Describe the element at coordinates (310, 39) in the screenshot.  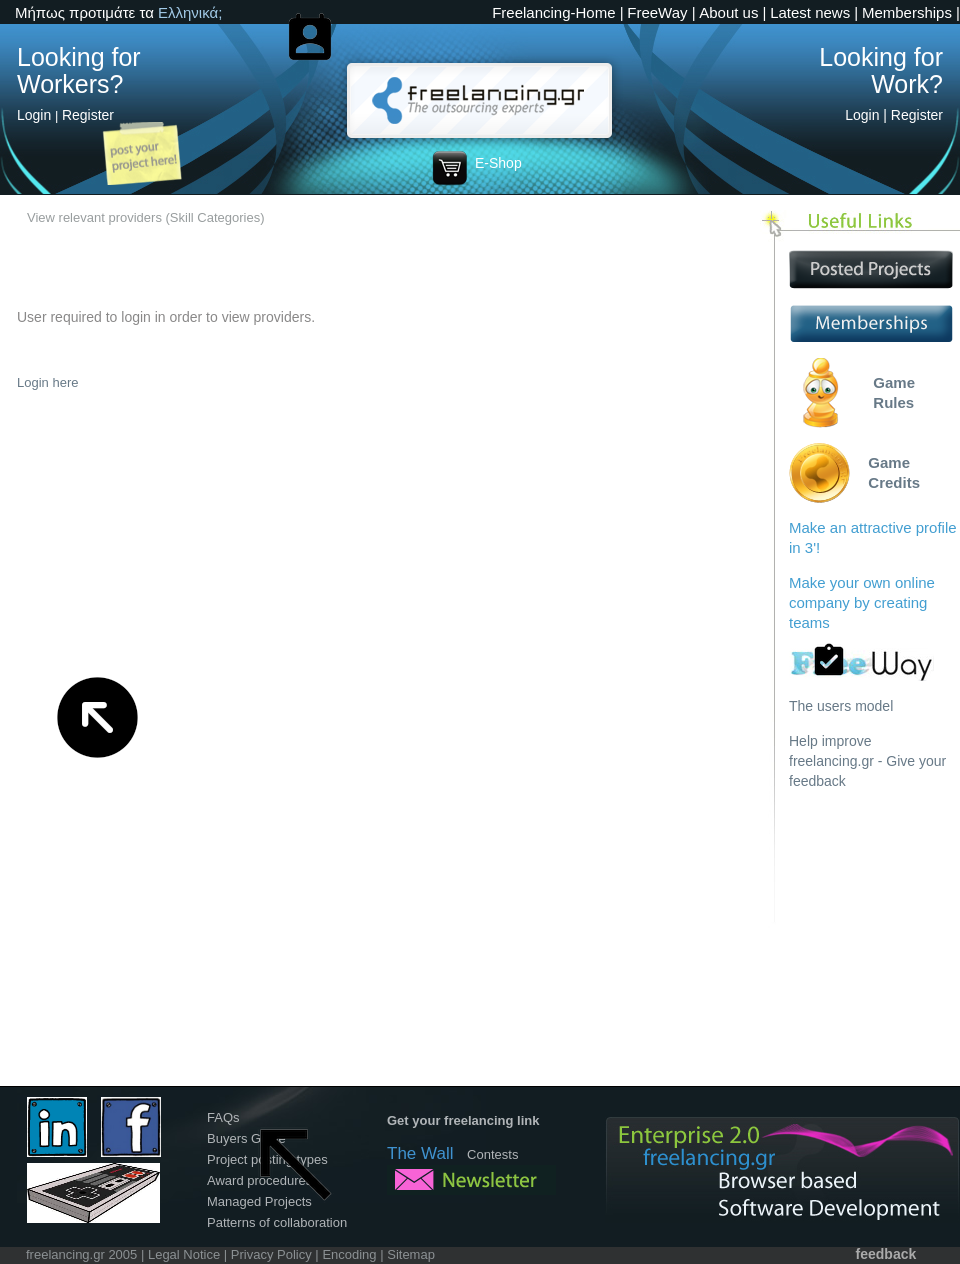
I see `view contact's calendar or schedule` at that location.